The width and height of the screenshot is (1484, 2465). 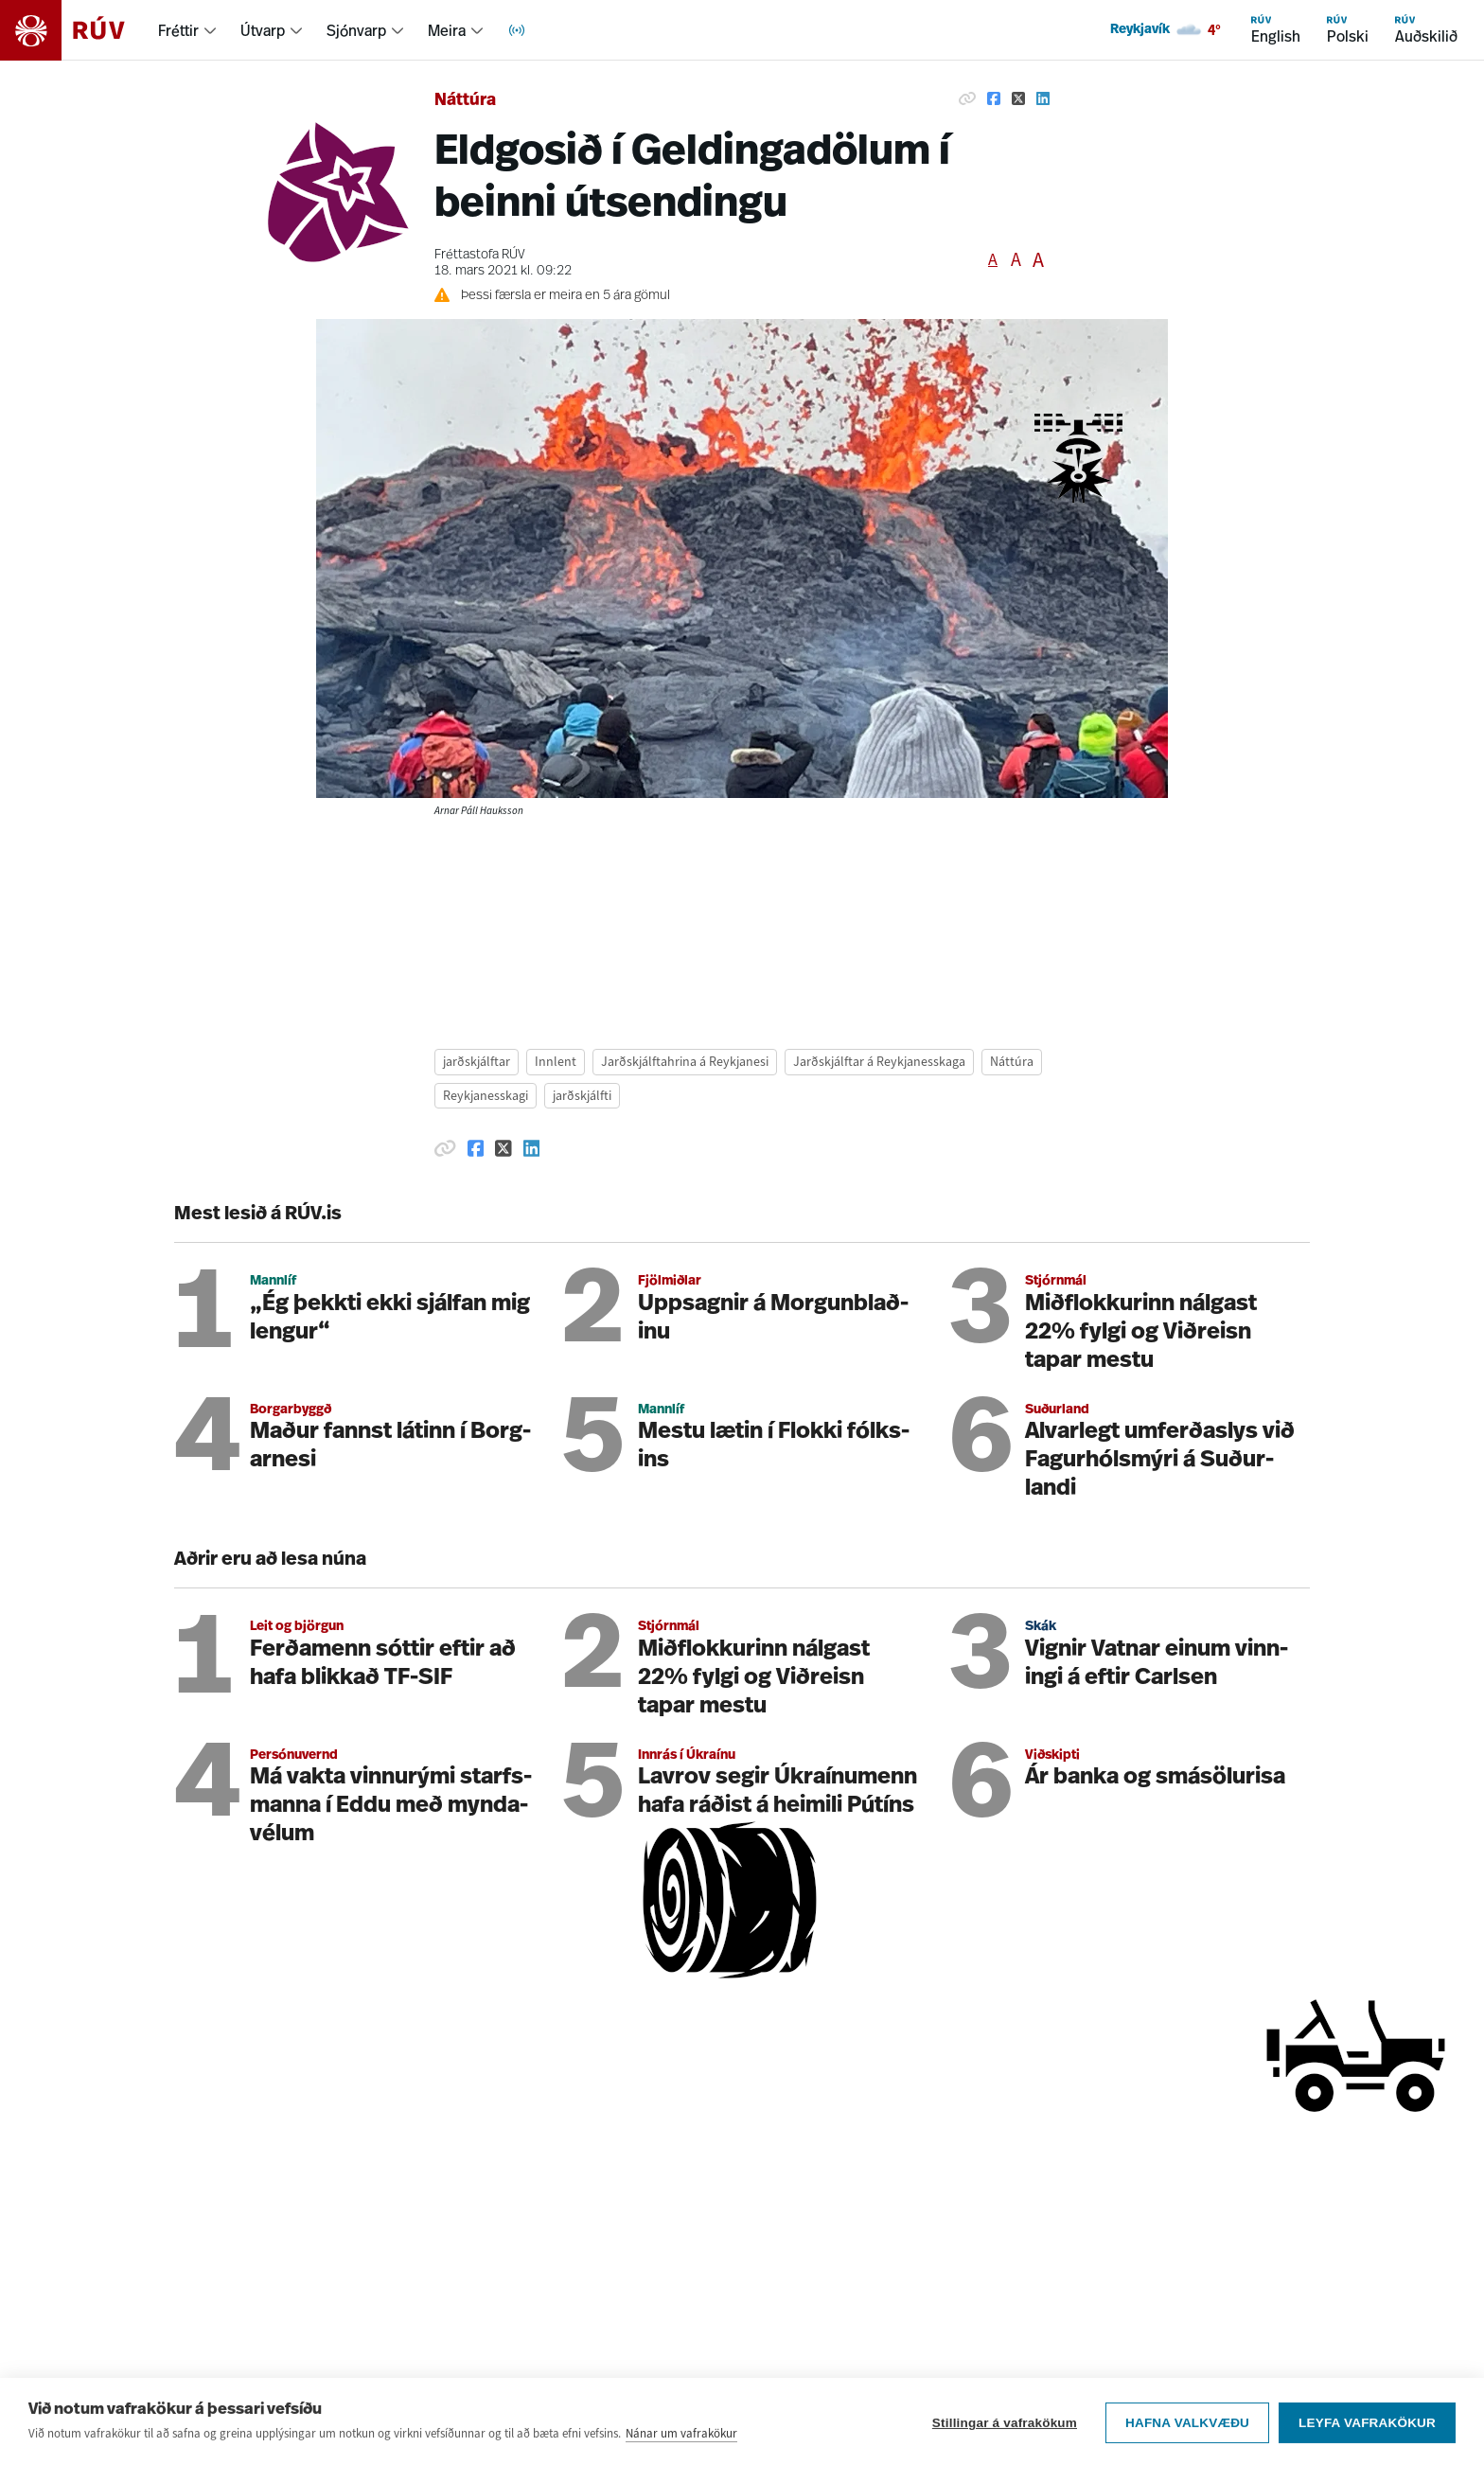 What do you see at coordinates (730, 1900) in the screenshot?
I see `hay bale resource in farming simulation game` at bounding box center [730, 1900].